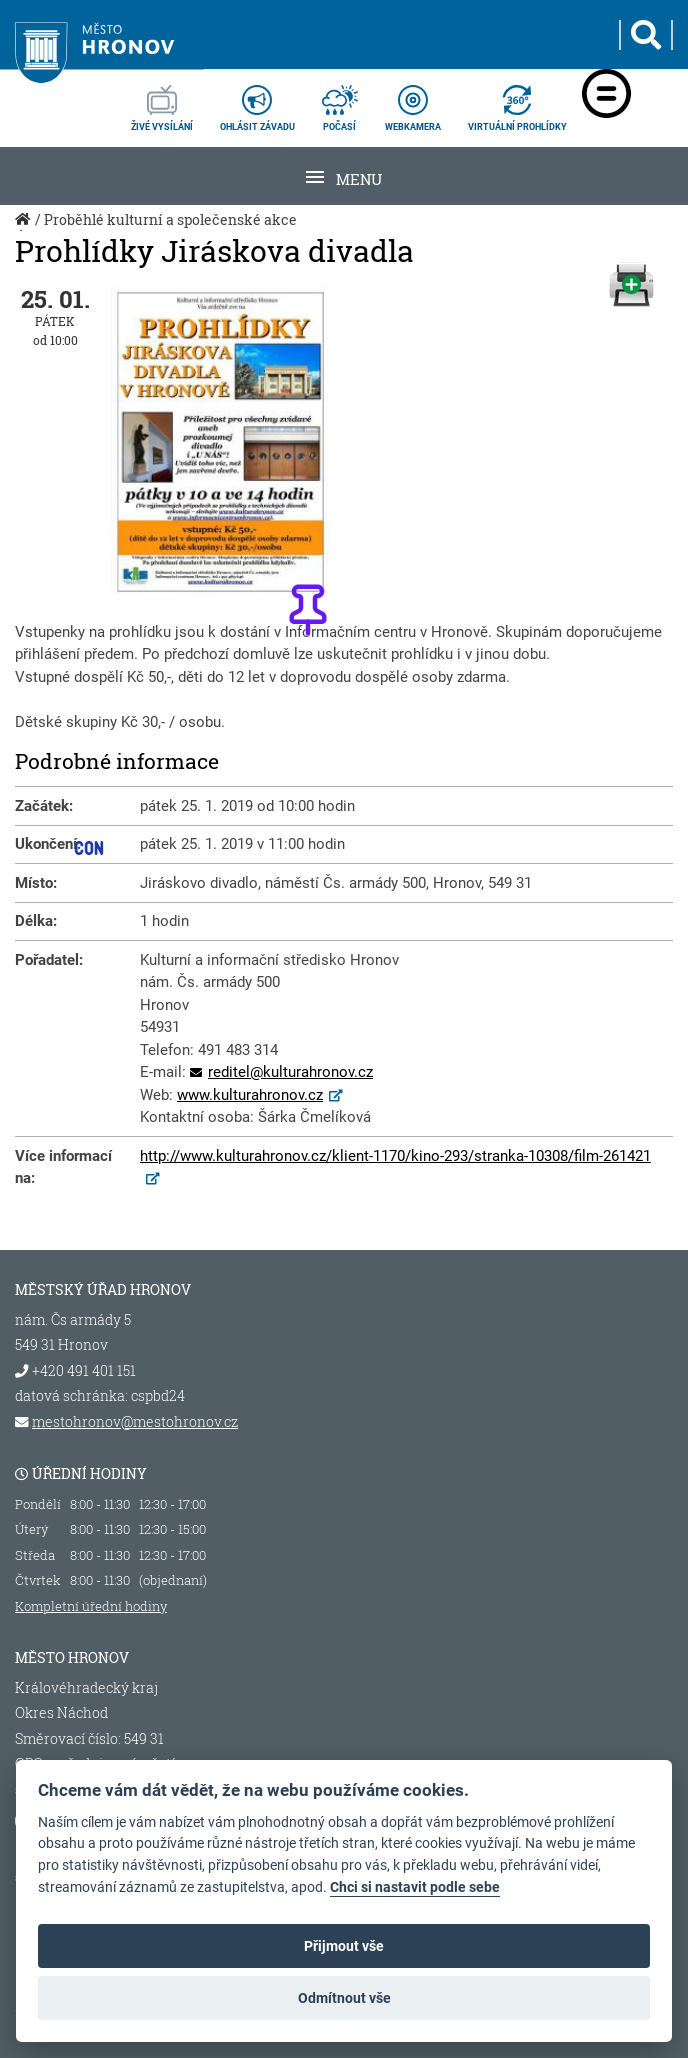 The image size is (688, 2058). I want to click on pin an item to keep it visible, so click(308, 610).